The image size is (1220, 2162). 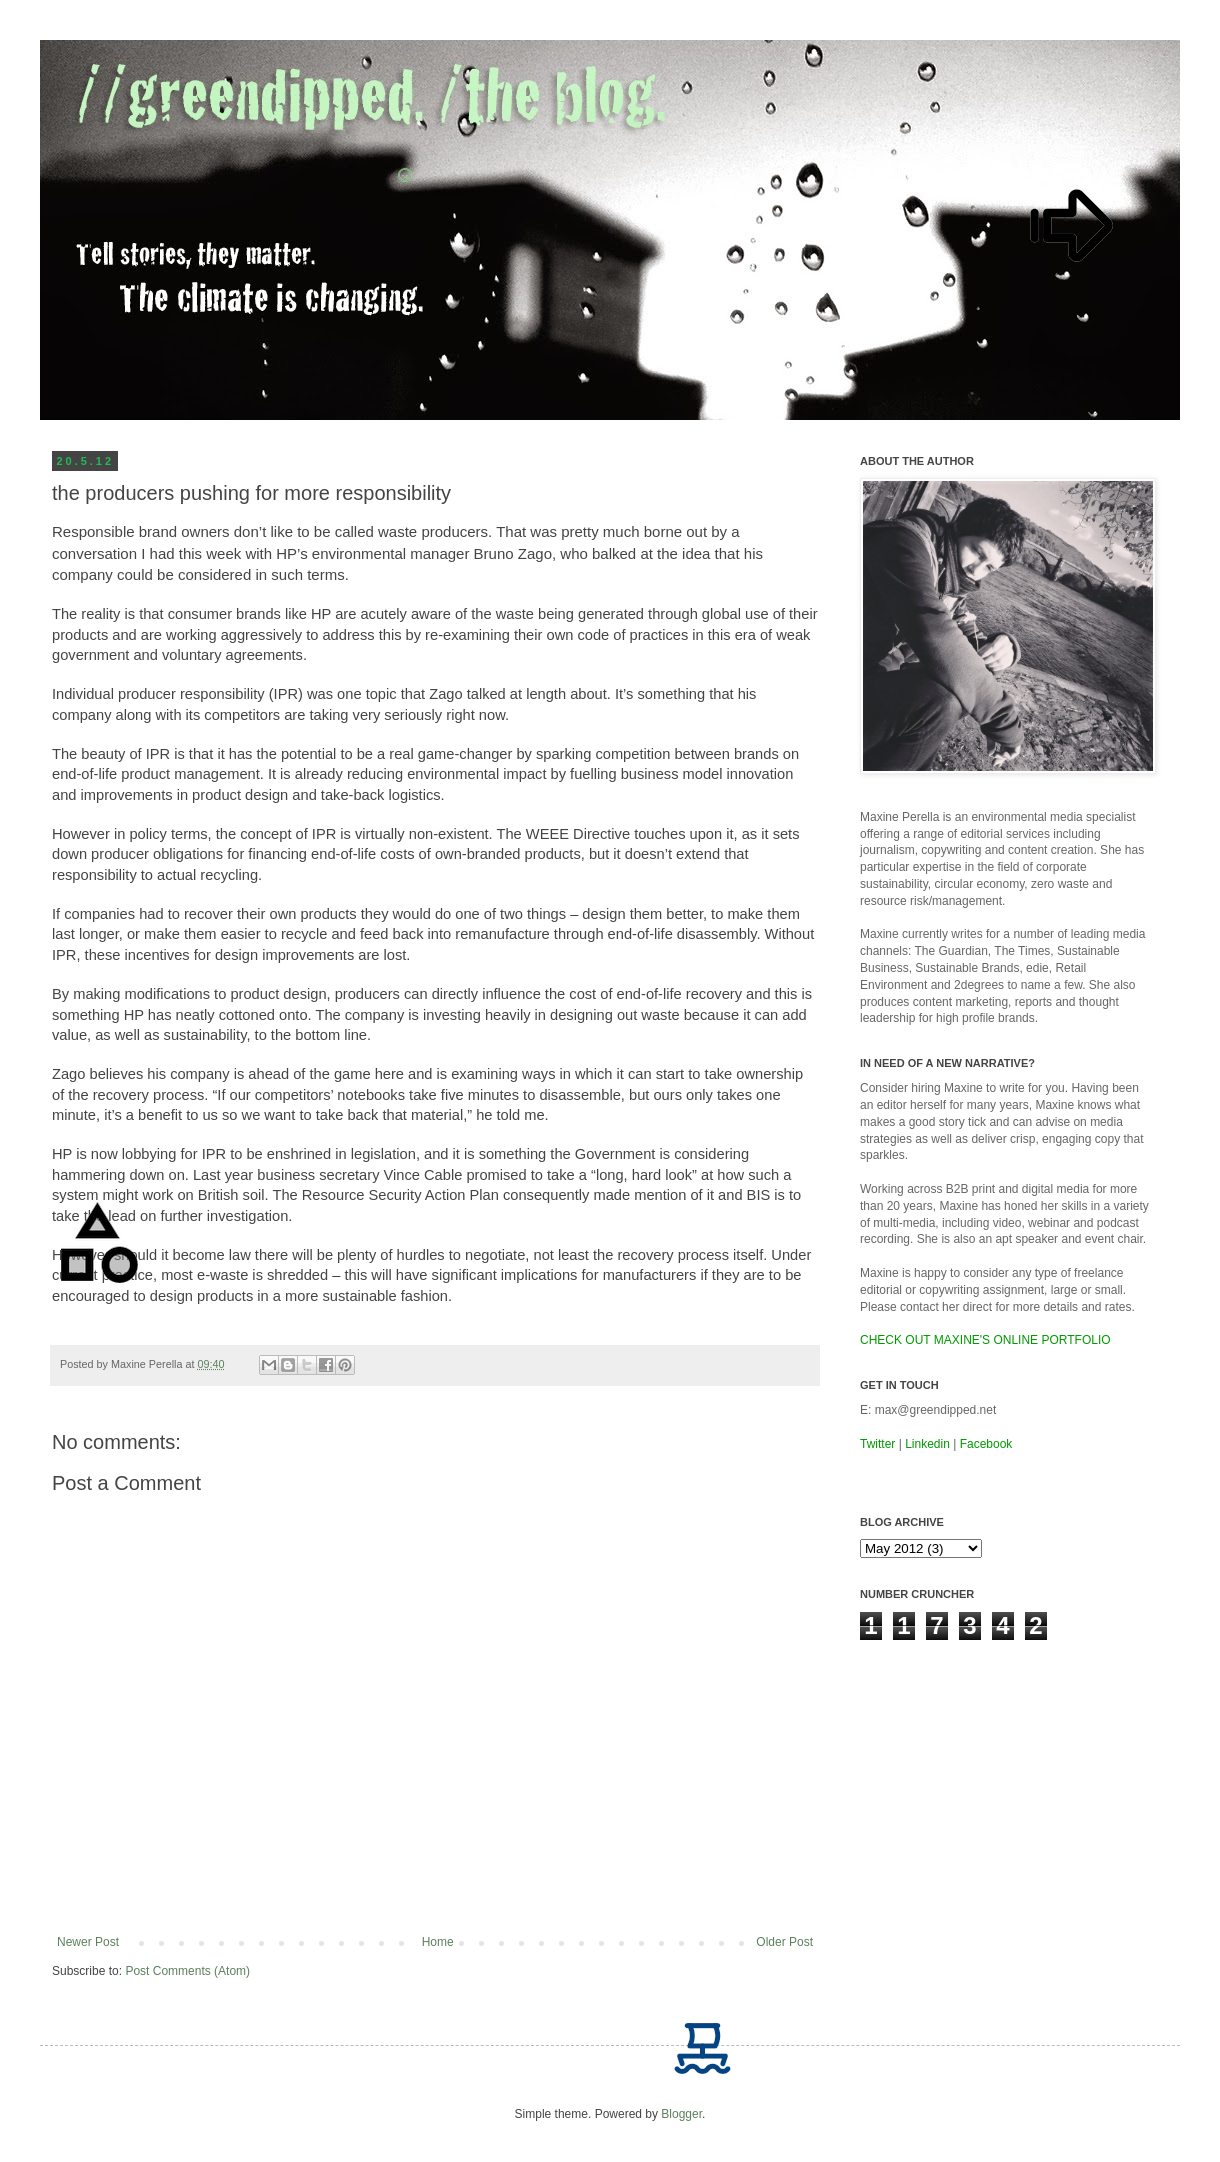 I want to click on access sailing or boating features, so click(x=702, y=2048).